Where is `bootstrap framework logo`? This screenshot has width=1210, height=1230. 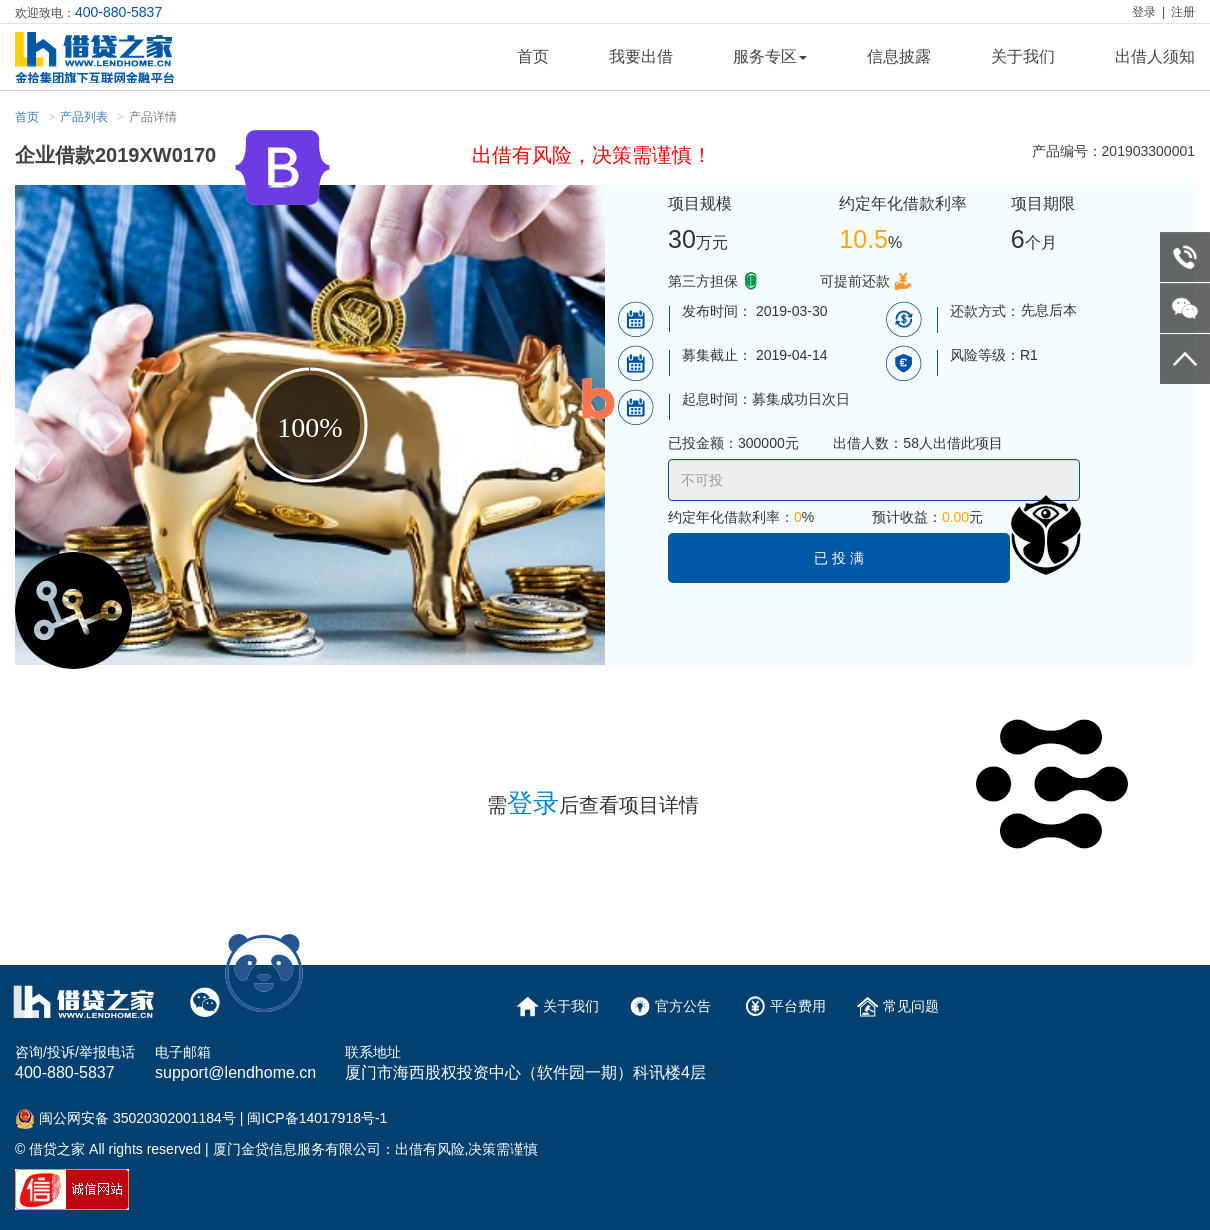 bootstrap framework logo is located at coordinates (282, 167).